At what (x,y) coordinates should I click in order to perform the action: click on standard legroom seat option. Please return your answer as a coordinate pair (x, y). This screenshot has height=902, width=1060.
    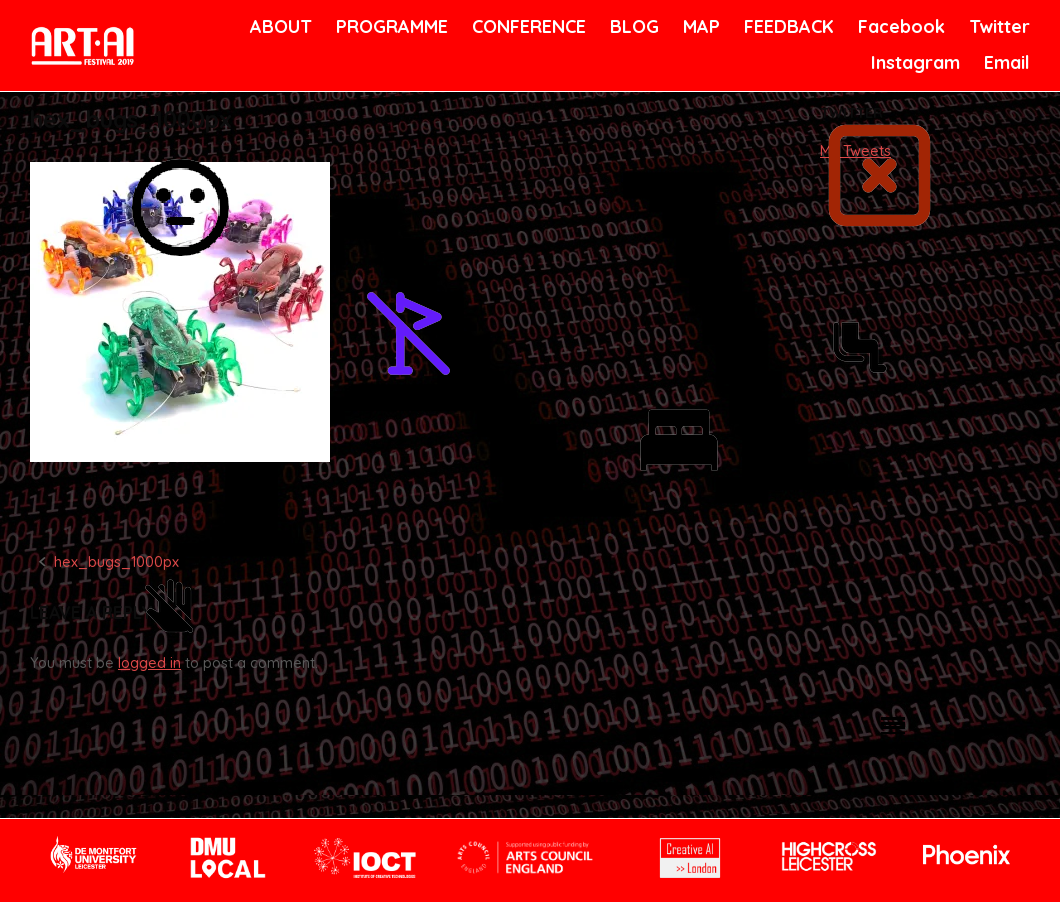
    Looking at the image, I should click on (858, 347).